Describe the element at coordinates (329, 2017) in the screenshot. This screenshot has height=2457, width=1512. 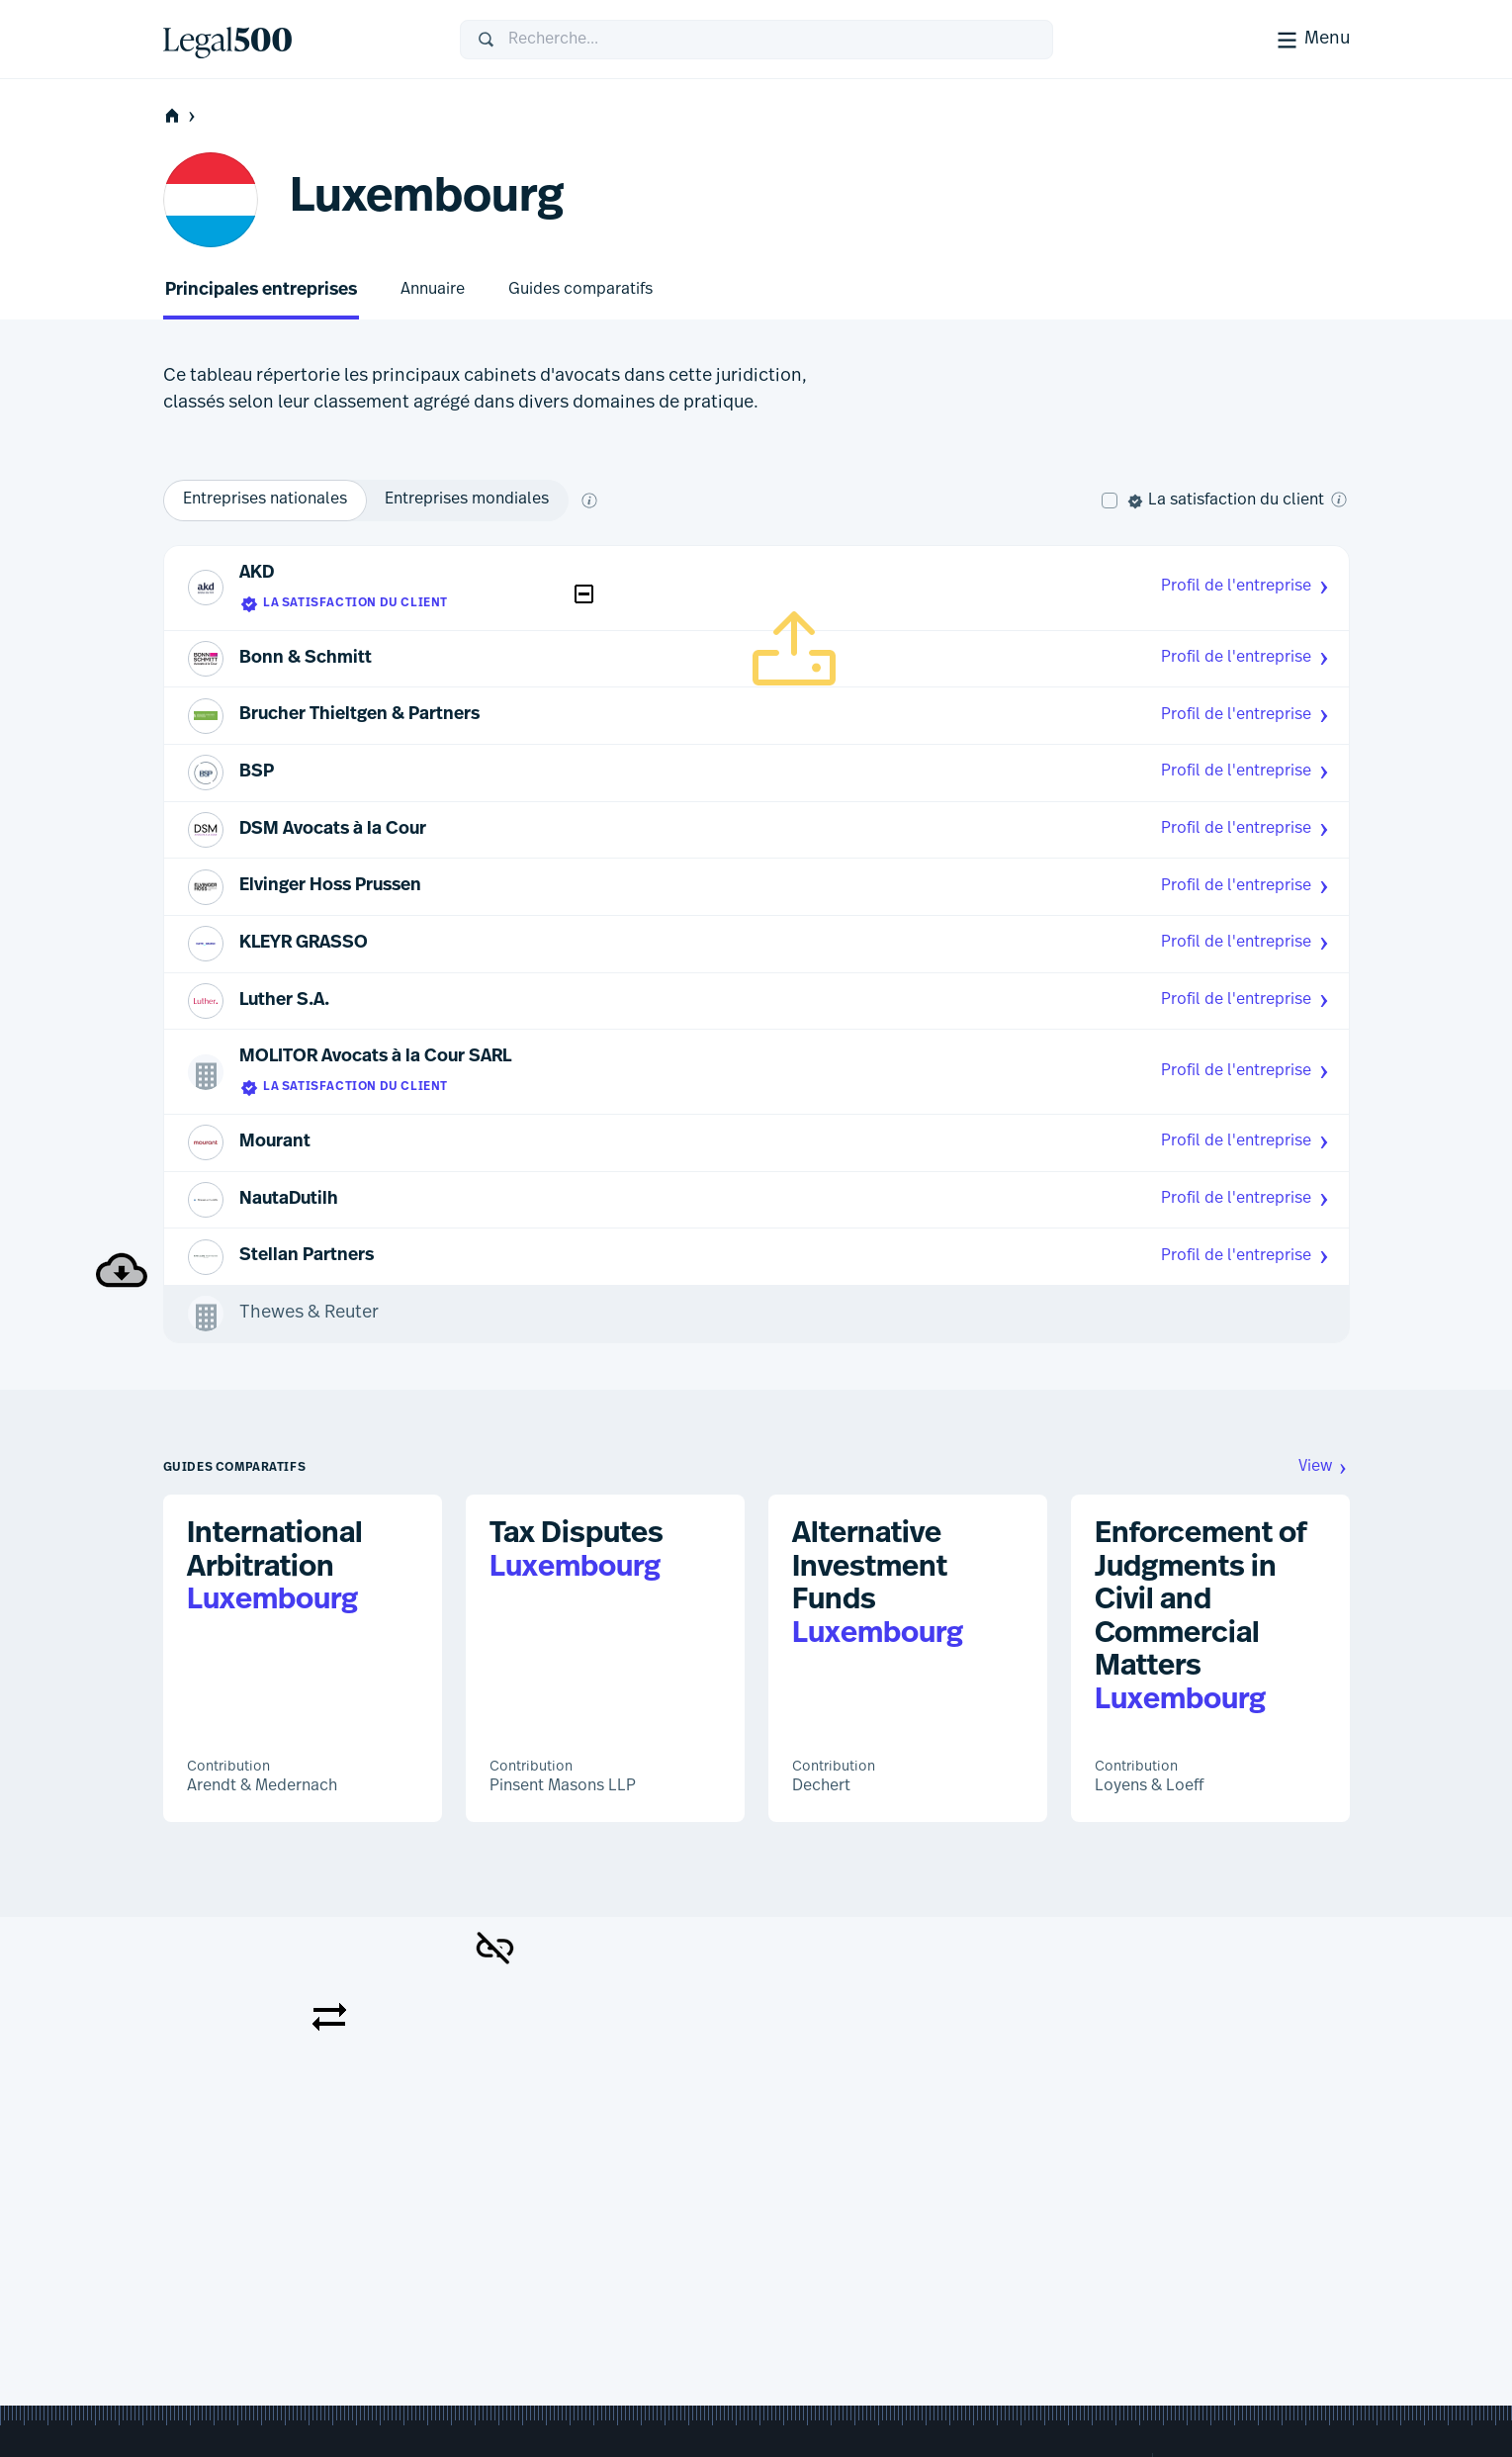
I see `sync data between devices or accounts` at that location.